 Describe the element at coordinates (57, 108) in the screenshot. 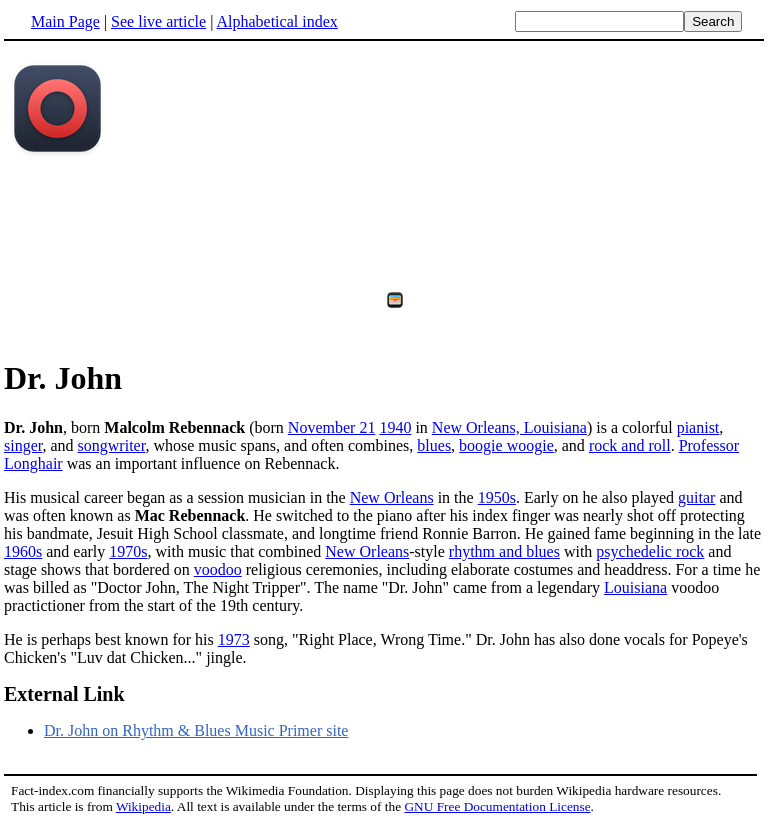

I see `open pomotroid pomodoro timer app` at that location.